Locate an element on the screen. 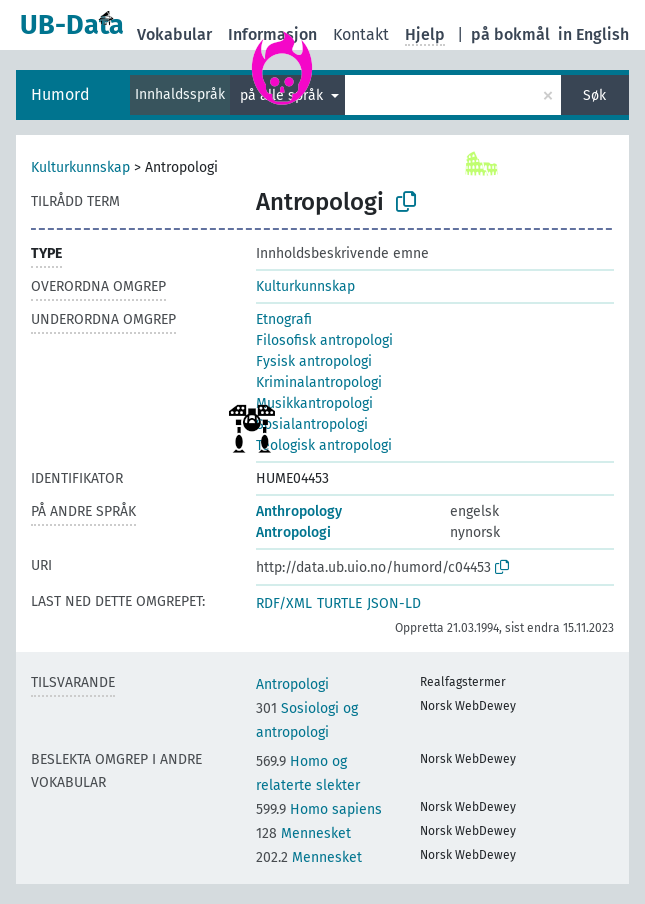 The height and width of the screenshot is (904, 645). access piano or keyboard instrument sounds is located at coordinates (106, 18).